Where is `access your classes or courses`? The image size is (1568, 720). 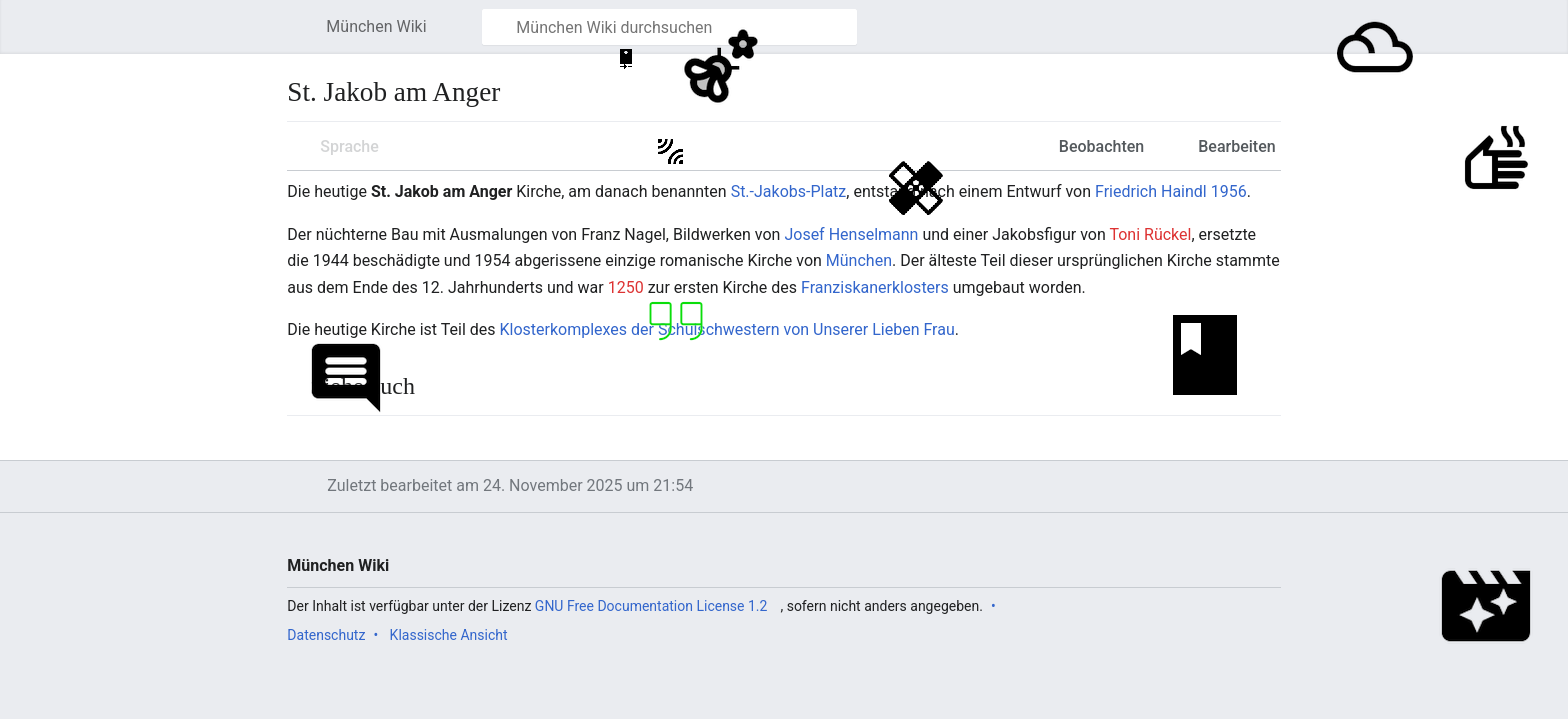 access your classes or courses is located at coordinates (1205, 355).